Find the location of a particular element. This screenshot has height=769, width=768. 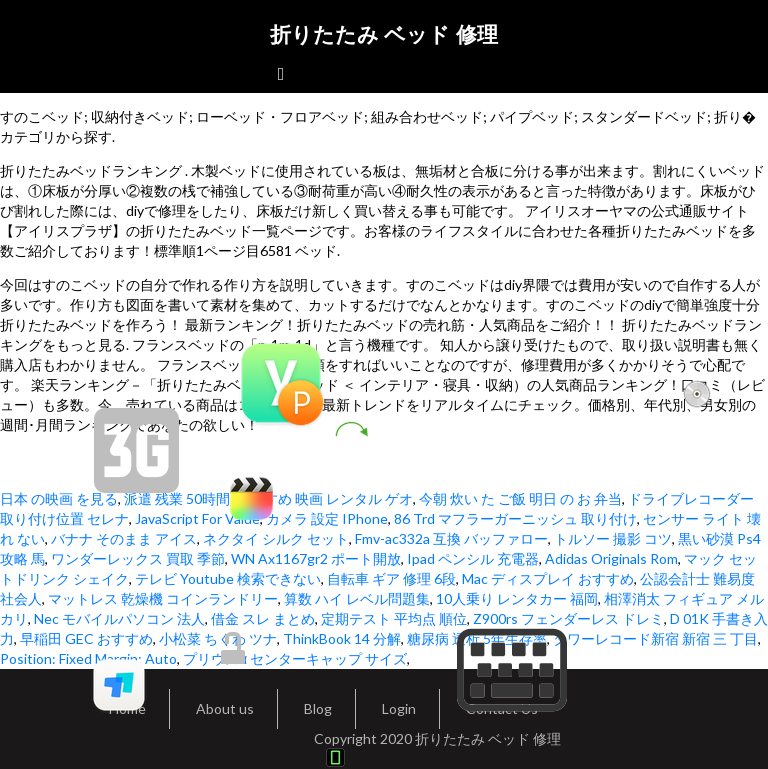

indicates unlocked or editable state is located at coordinates (233, 648).